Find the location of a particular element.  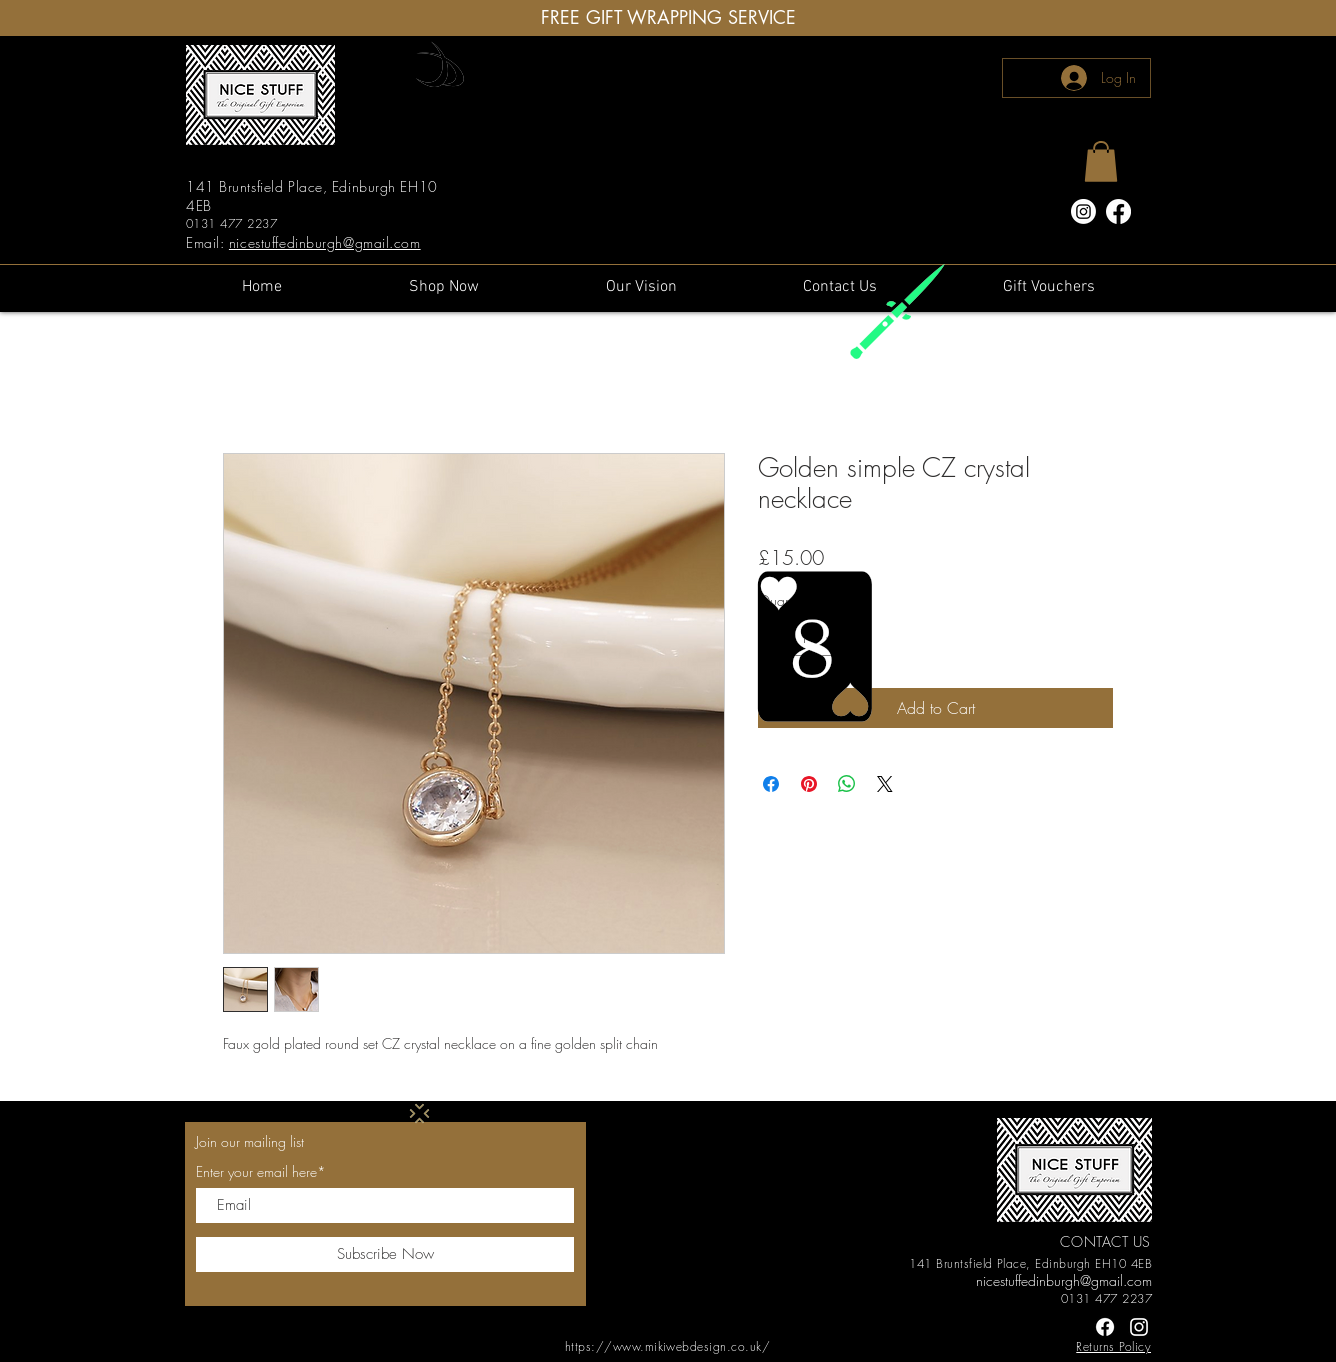

represents a weapon or blade item in a game inventory is located at coordinates (897, 311).